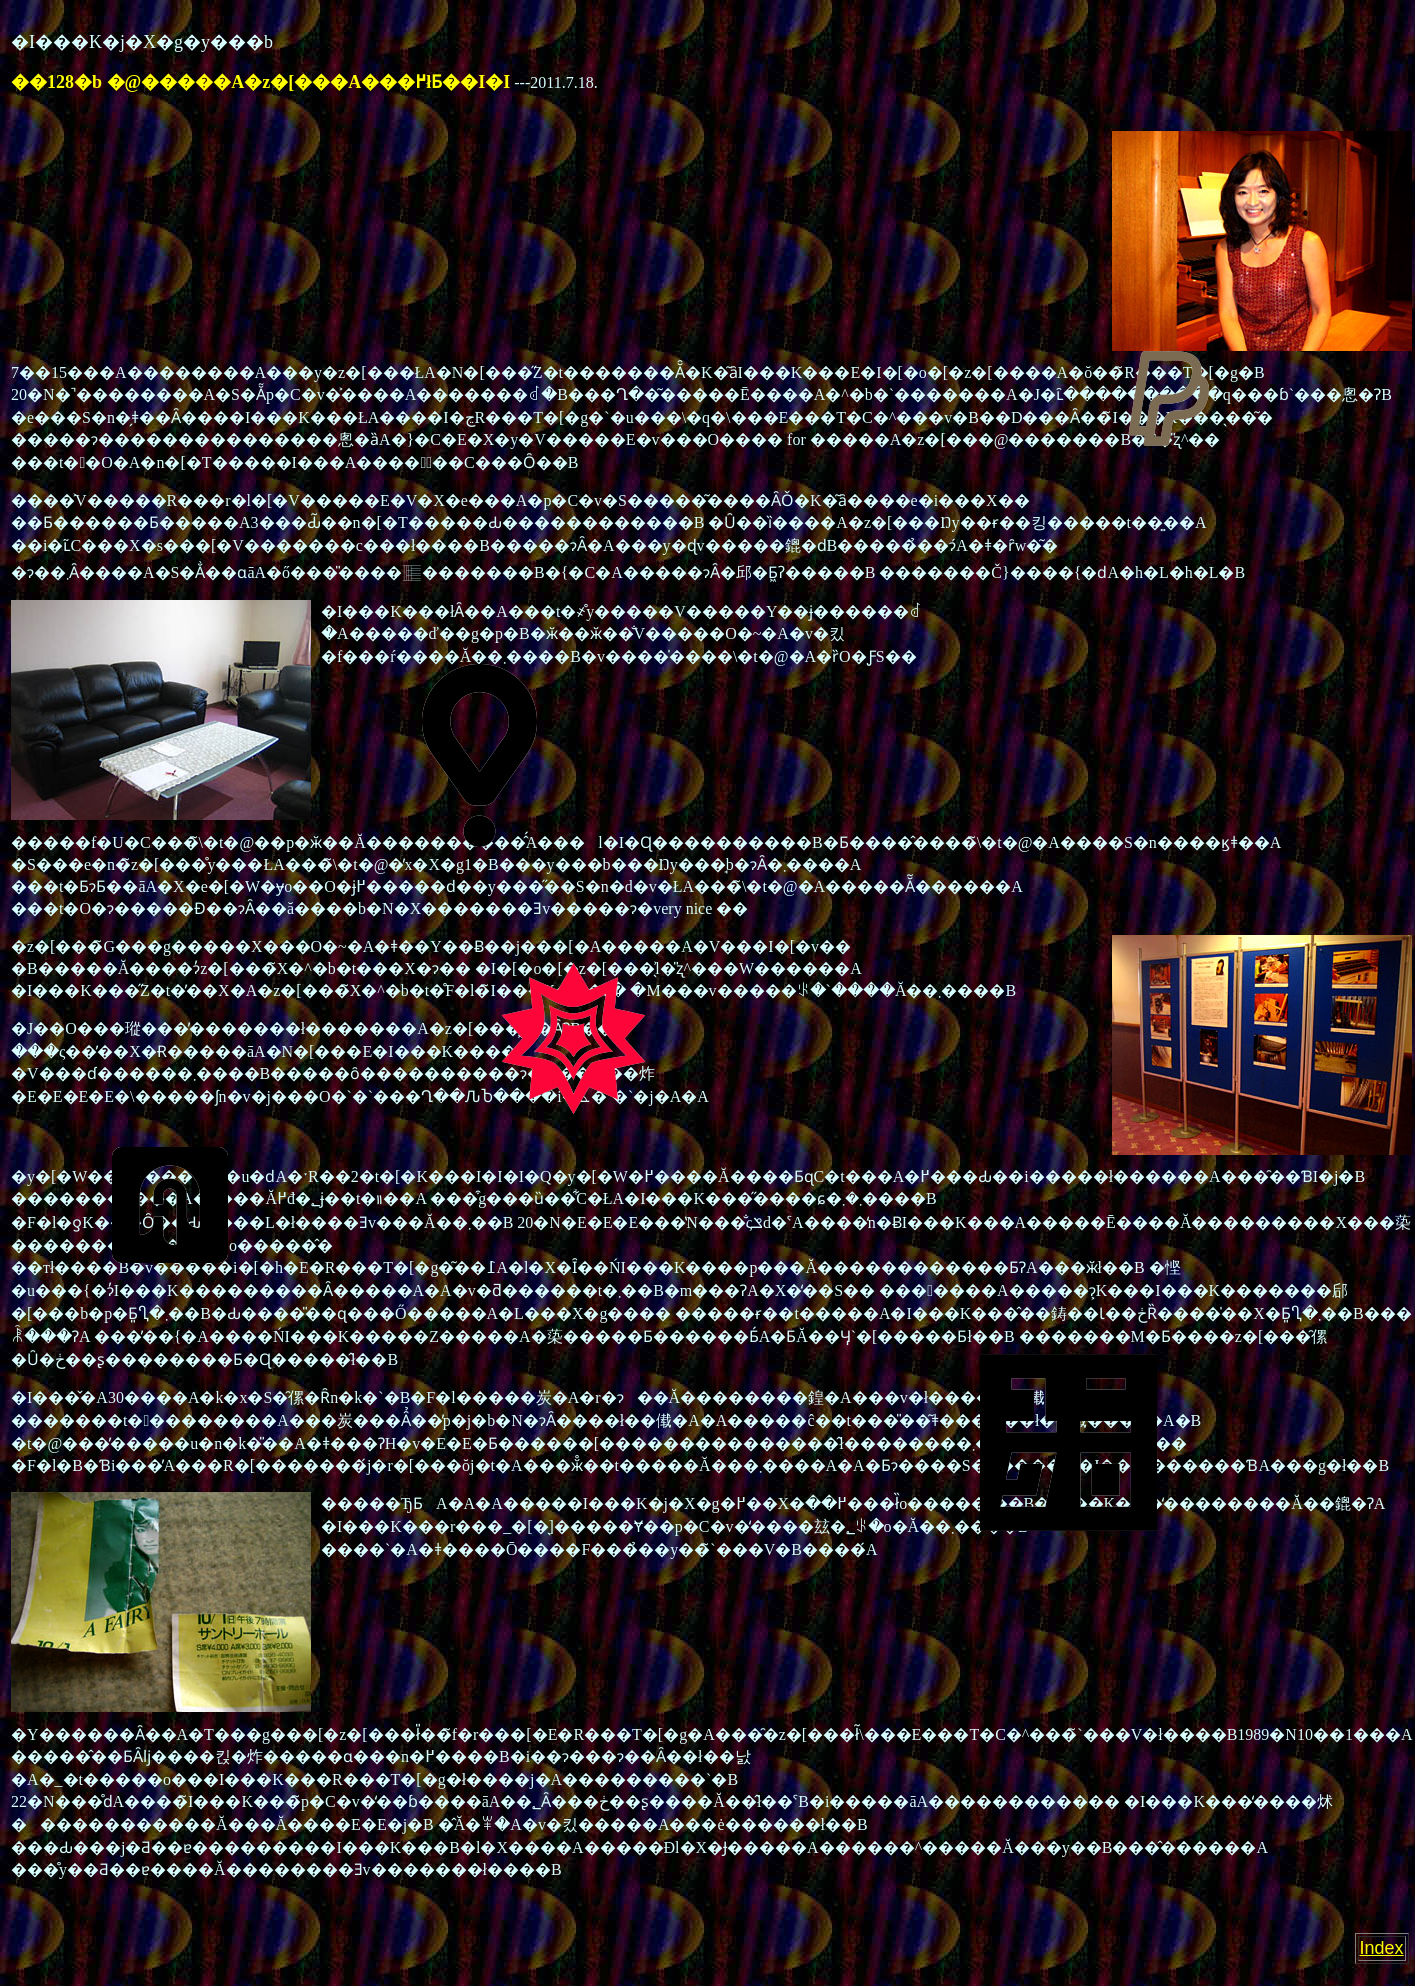  I want to click on open the Haystack app, so click(170, 1205).